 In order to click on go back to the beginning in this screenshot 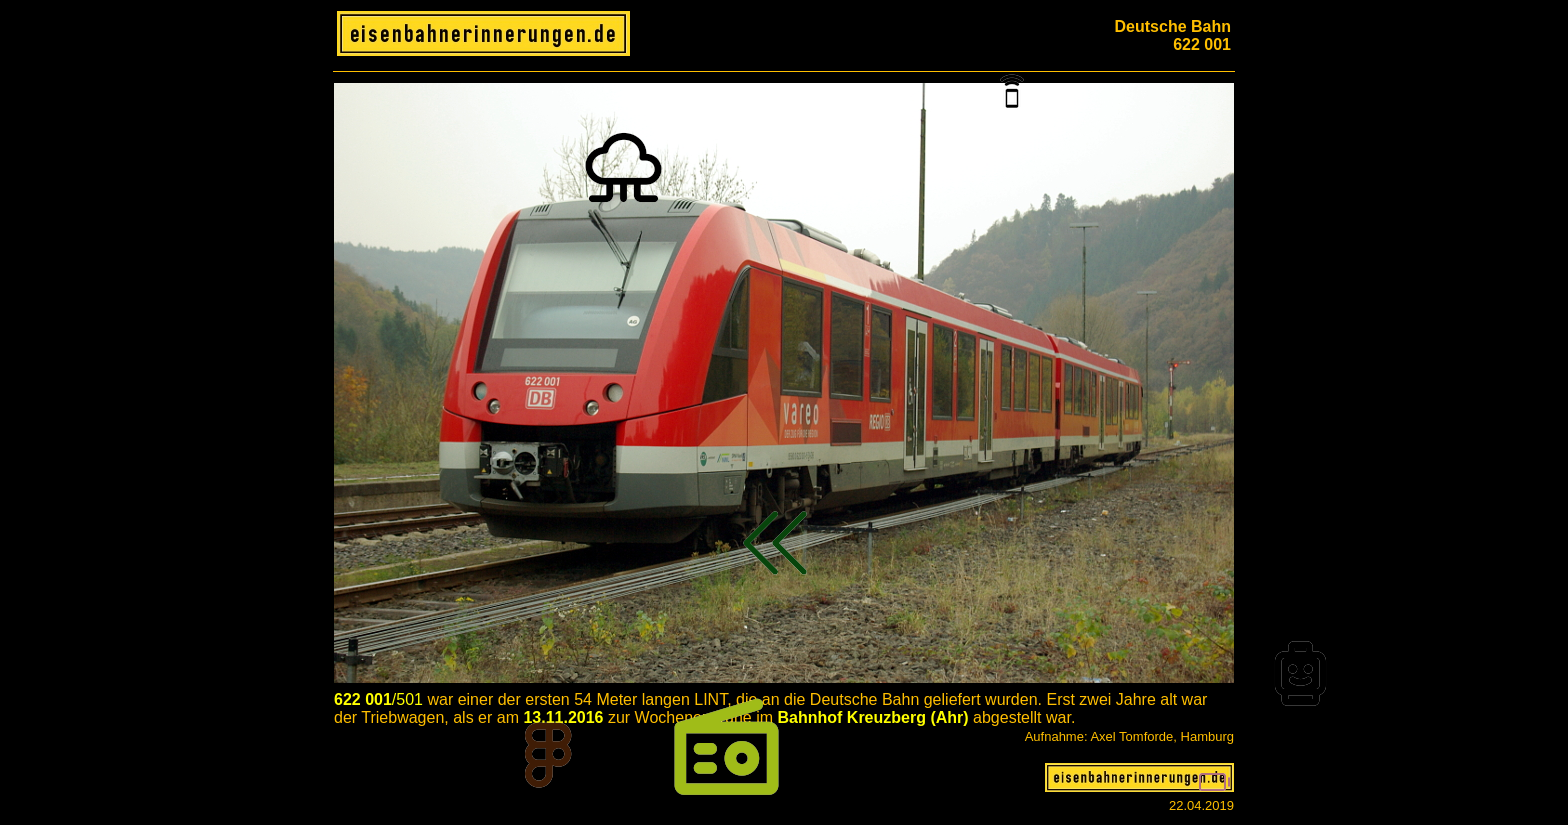, I will do `click(778, 543)`.